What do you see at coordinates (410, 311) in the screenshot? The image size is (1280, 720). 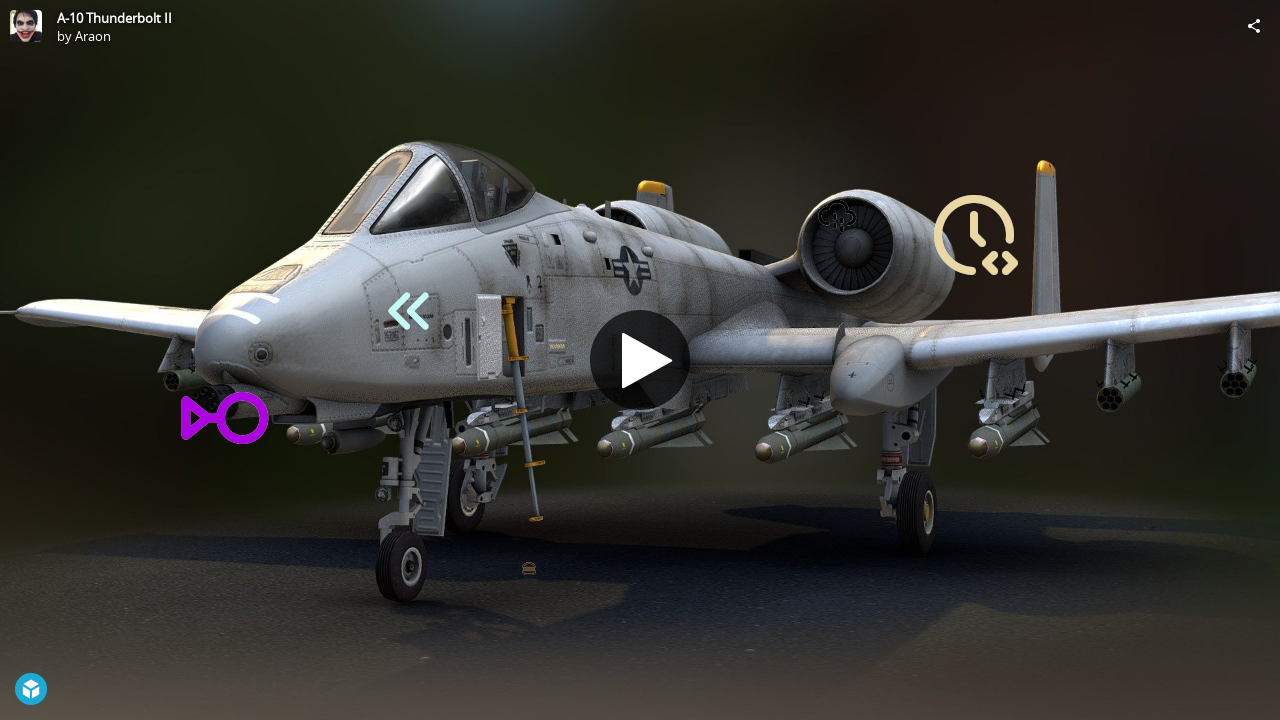 I see `skip to previous item or beginning` at bounding box center [410, 311].